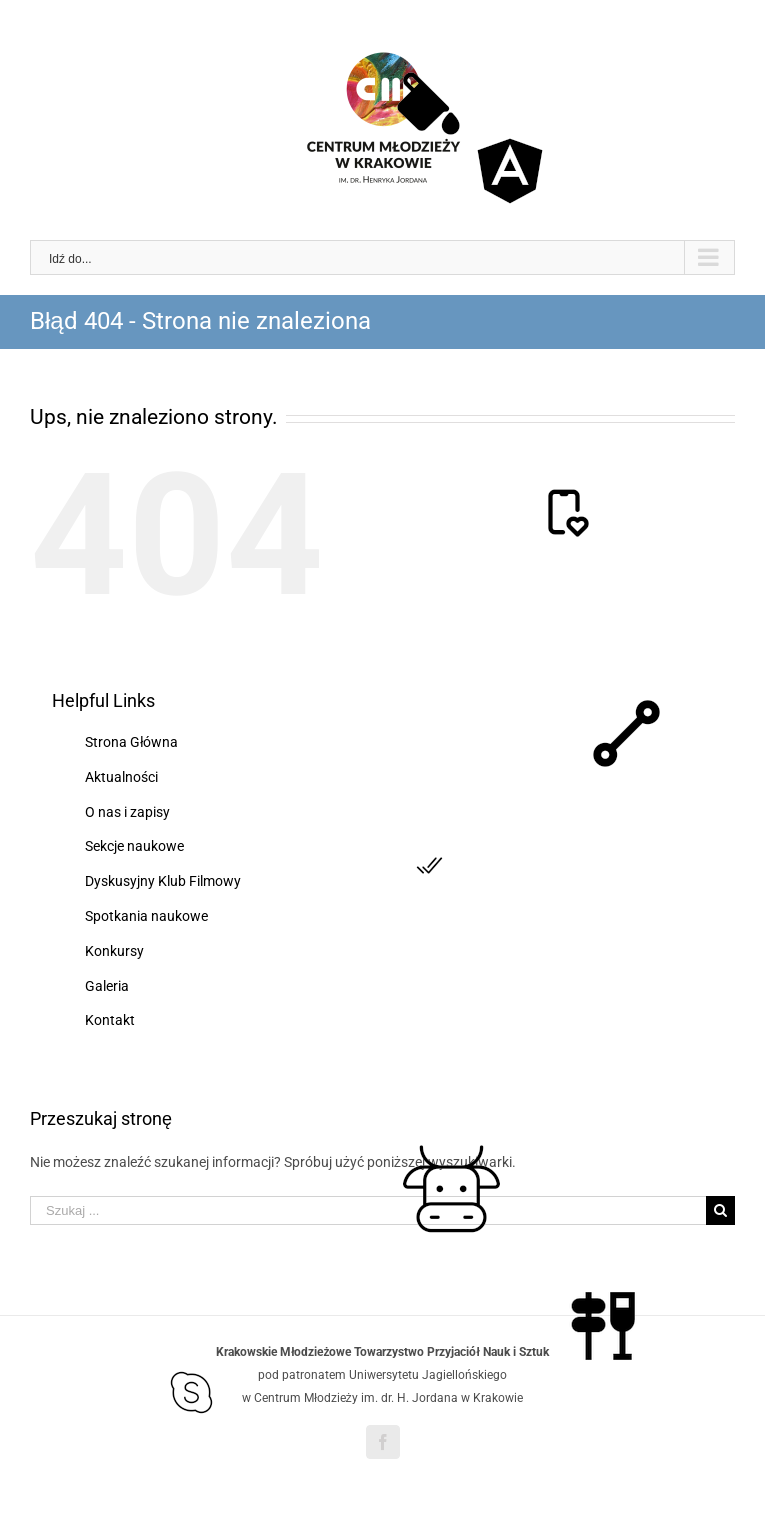  I want to click on add device to favorites, so click(564, 512).